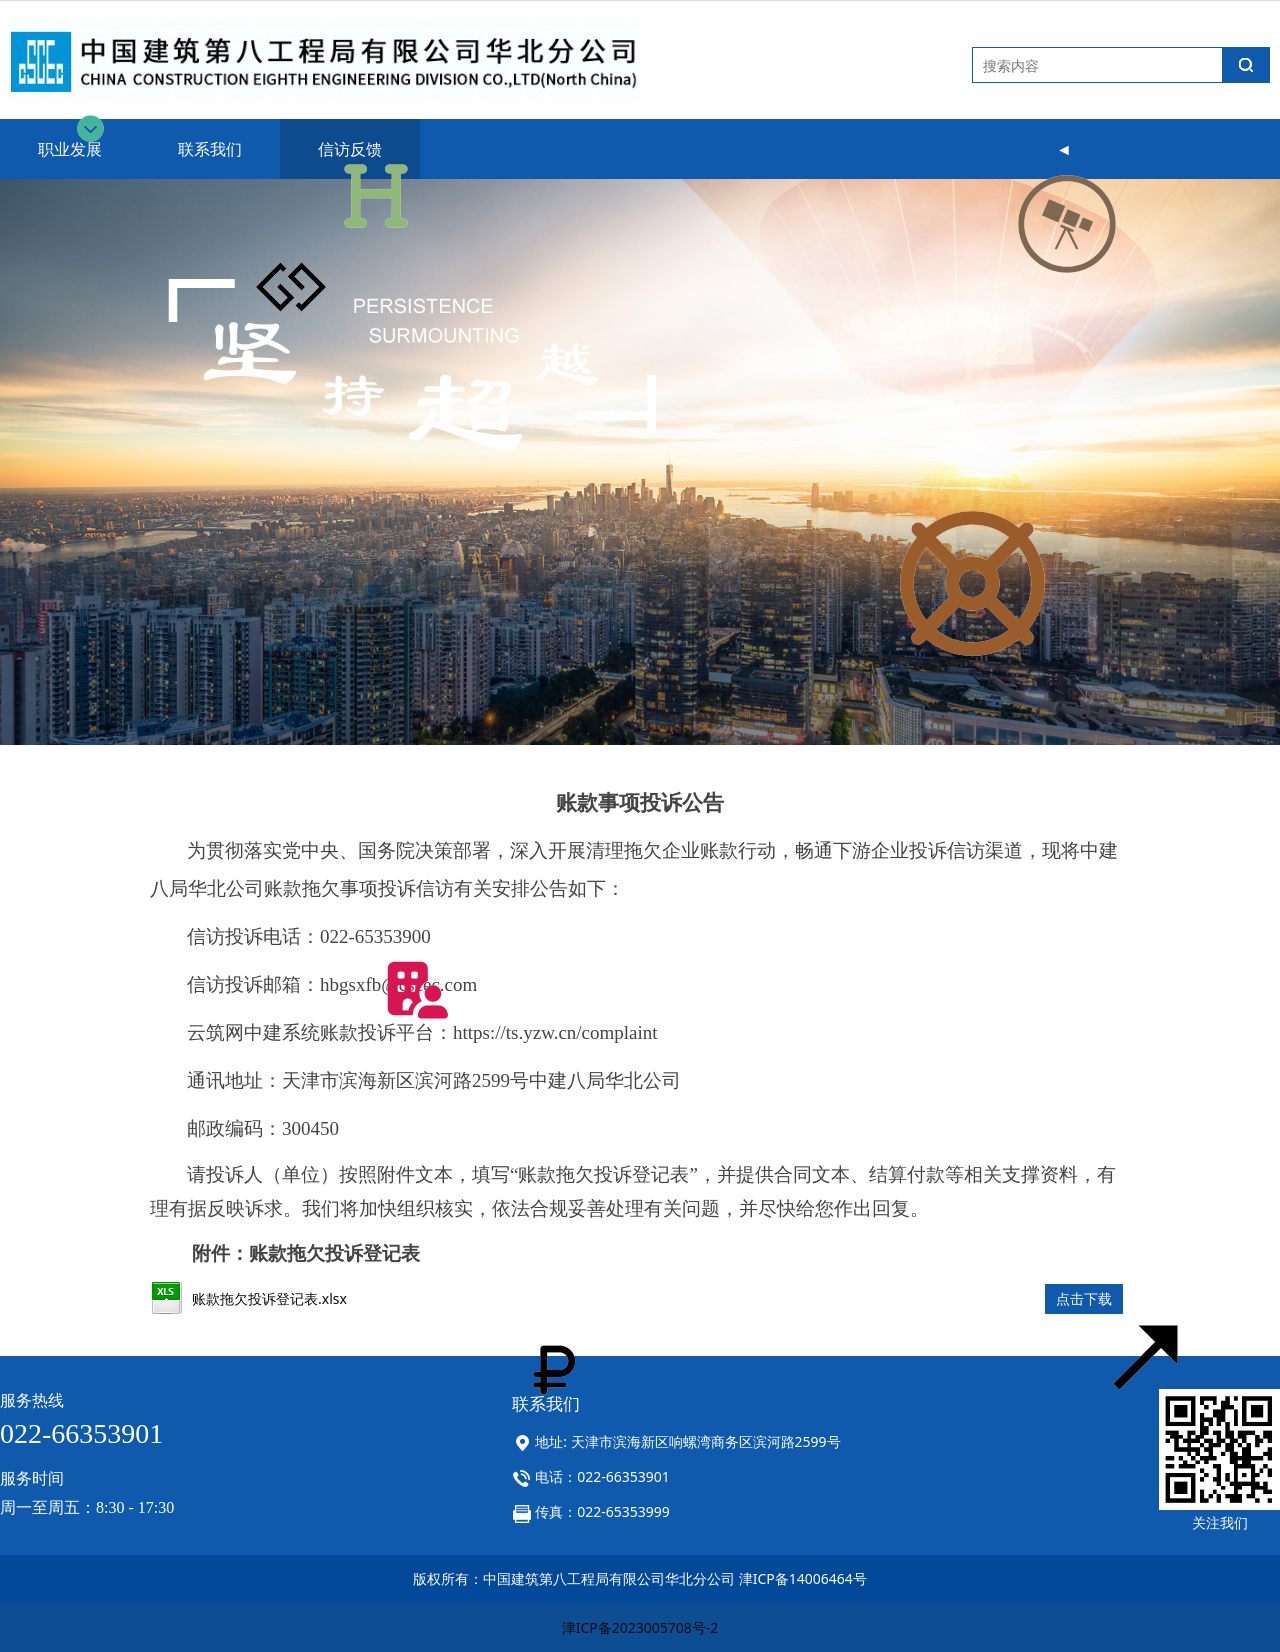 Image resolution: width=1280 pixels, height=1652 pixels. What do you see at coordinates (972, 583) in the screenshot?
I see `access help or support center` at bounding box center [972, 583].